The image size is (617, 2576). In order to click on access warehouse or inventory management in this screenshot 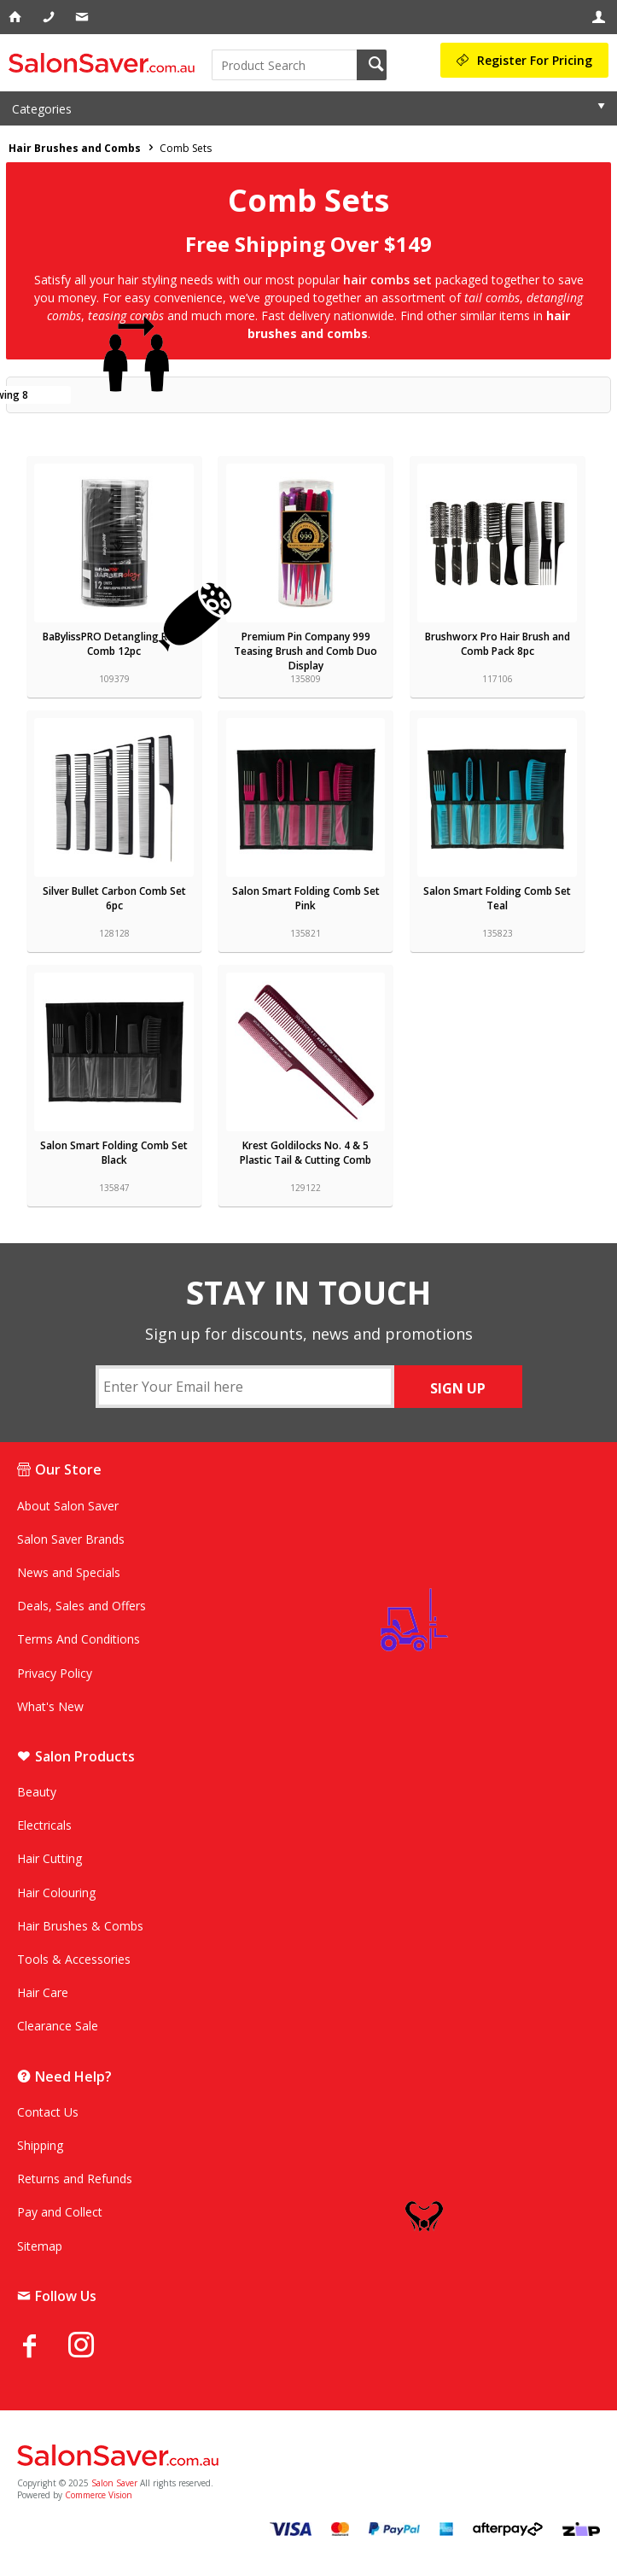, I will do `click(414, 1617)`.